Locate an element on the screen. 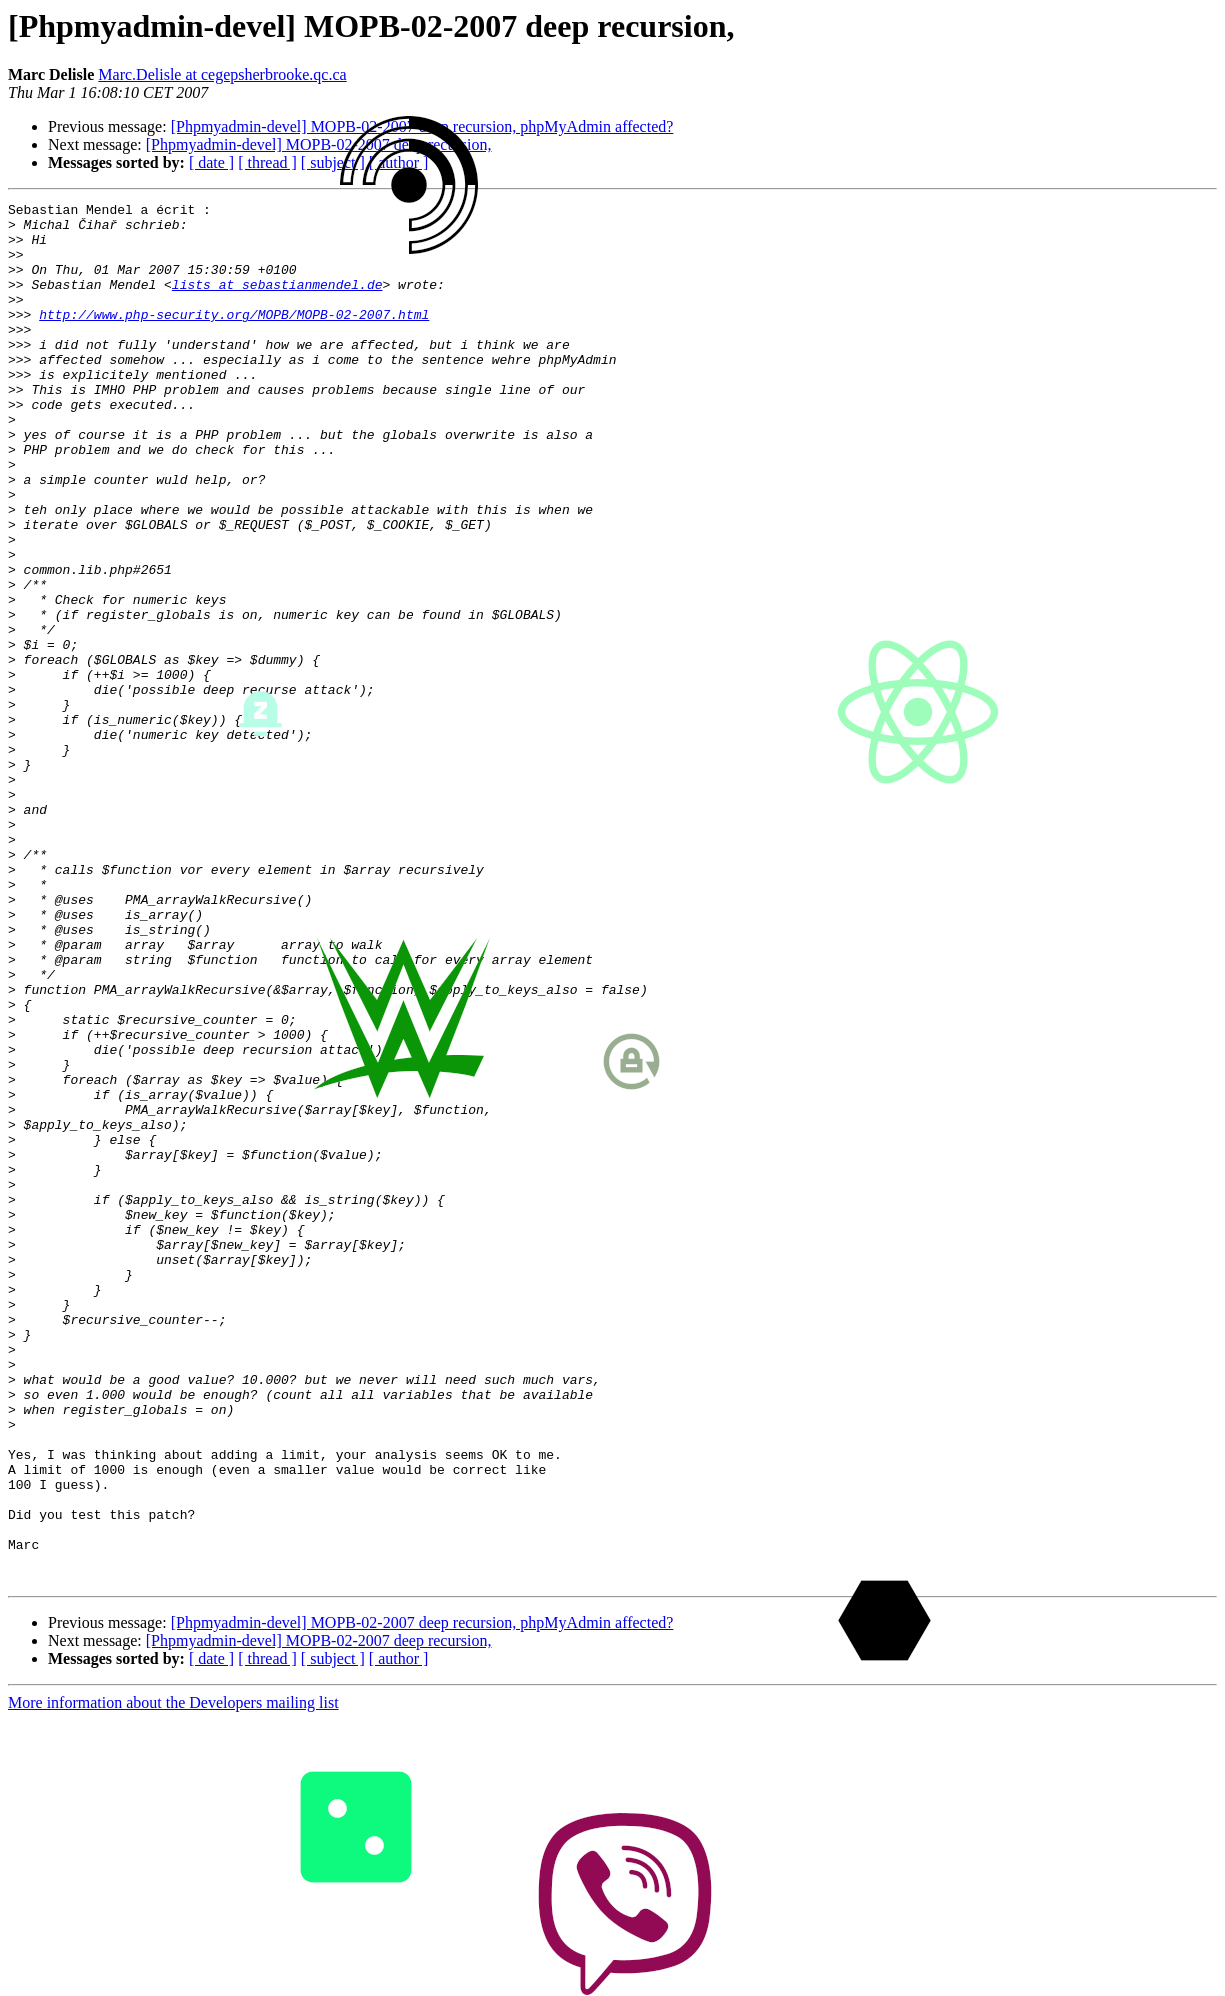 This screenshot has height=1996, width=1225. open freshrss feed reader app is located at coordinates (409, 185).